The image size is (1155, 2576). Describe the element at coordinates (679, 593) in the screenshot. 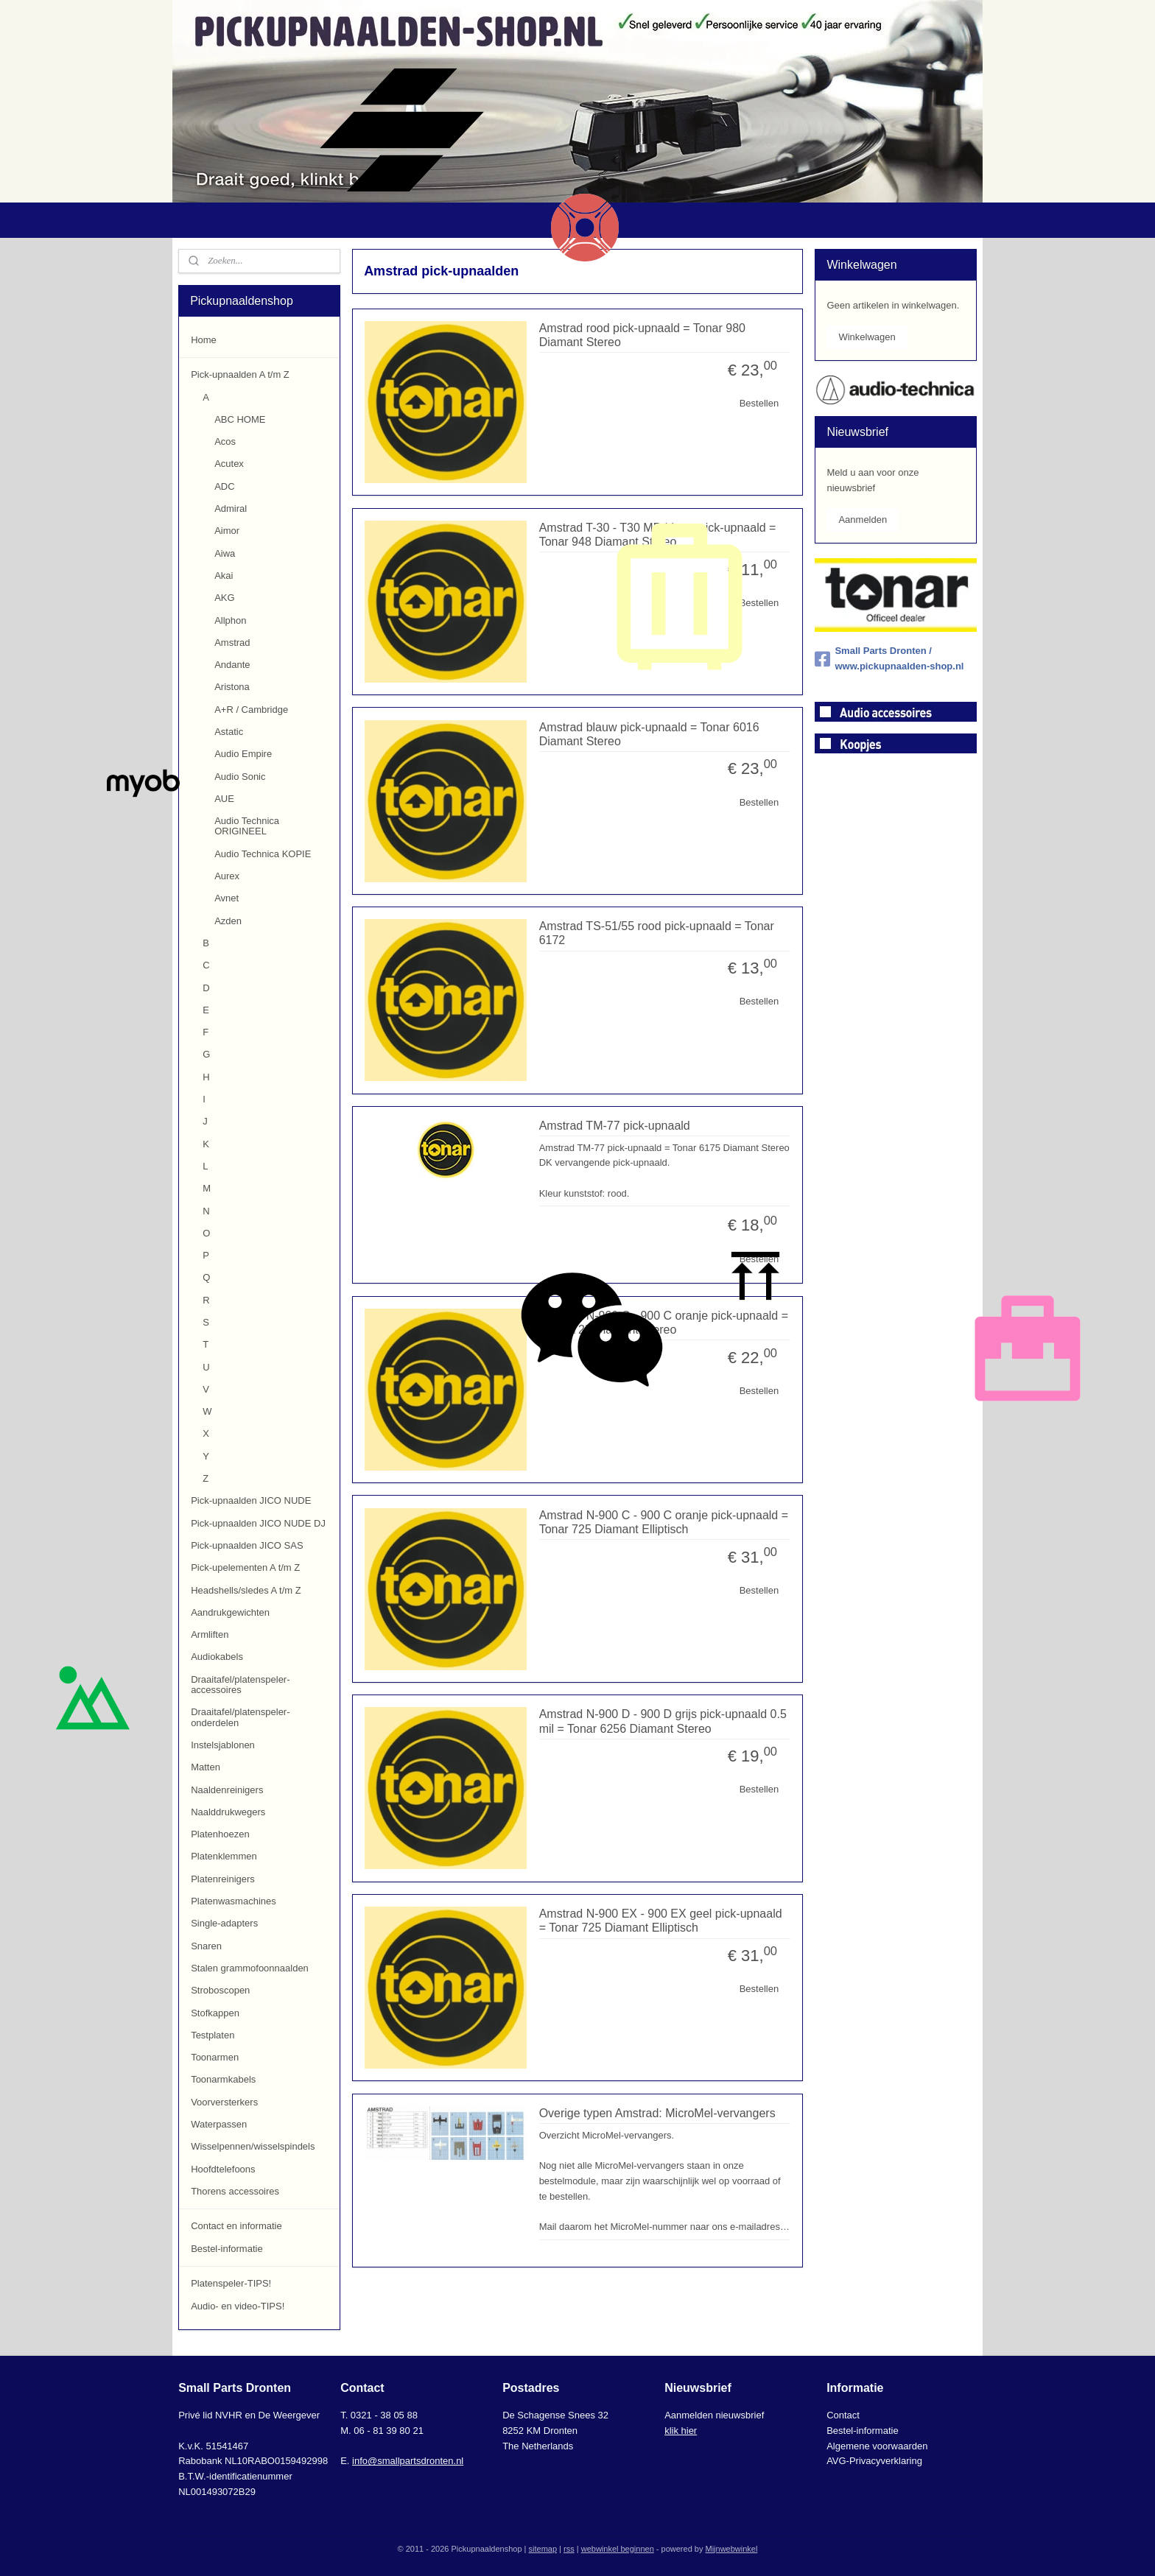

I see `access travel or trip planning features` at that location.